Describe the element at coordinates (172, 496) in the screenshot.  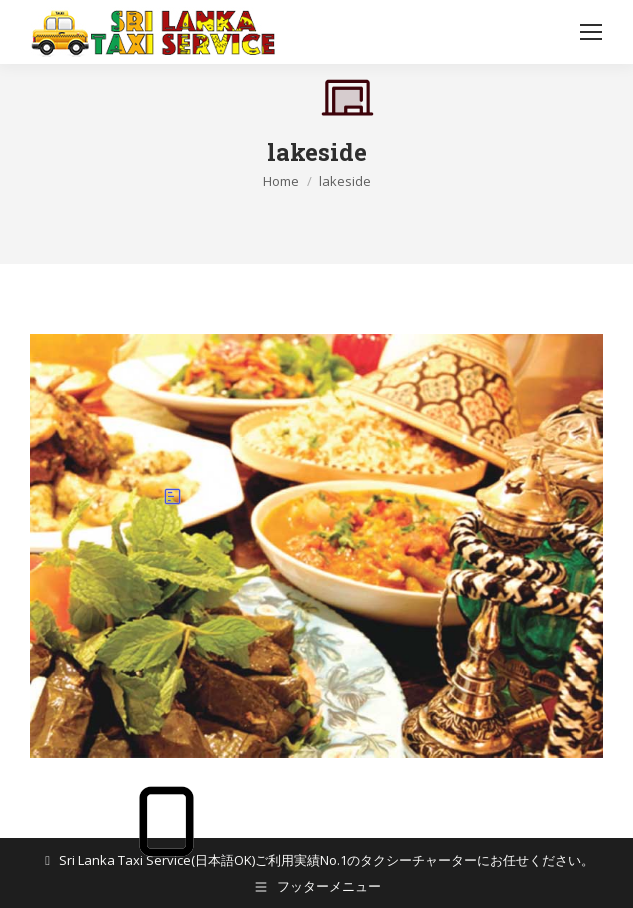
I see `align content to the left with full-width stretching` at that location.